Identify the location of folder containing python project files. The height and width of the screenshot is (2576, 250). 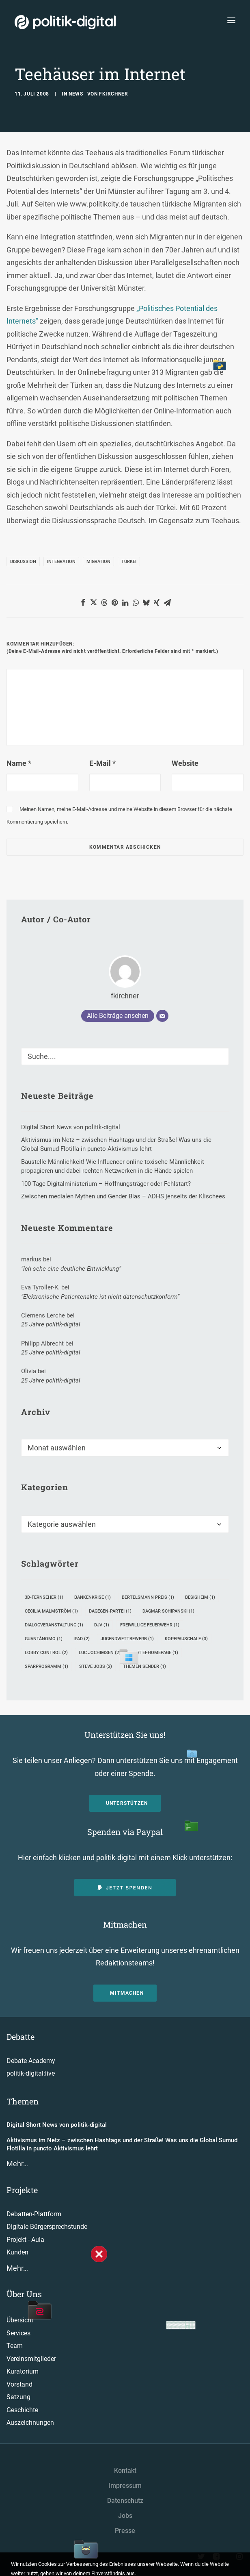
(220, 365).